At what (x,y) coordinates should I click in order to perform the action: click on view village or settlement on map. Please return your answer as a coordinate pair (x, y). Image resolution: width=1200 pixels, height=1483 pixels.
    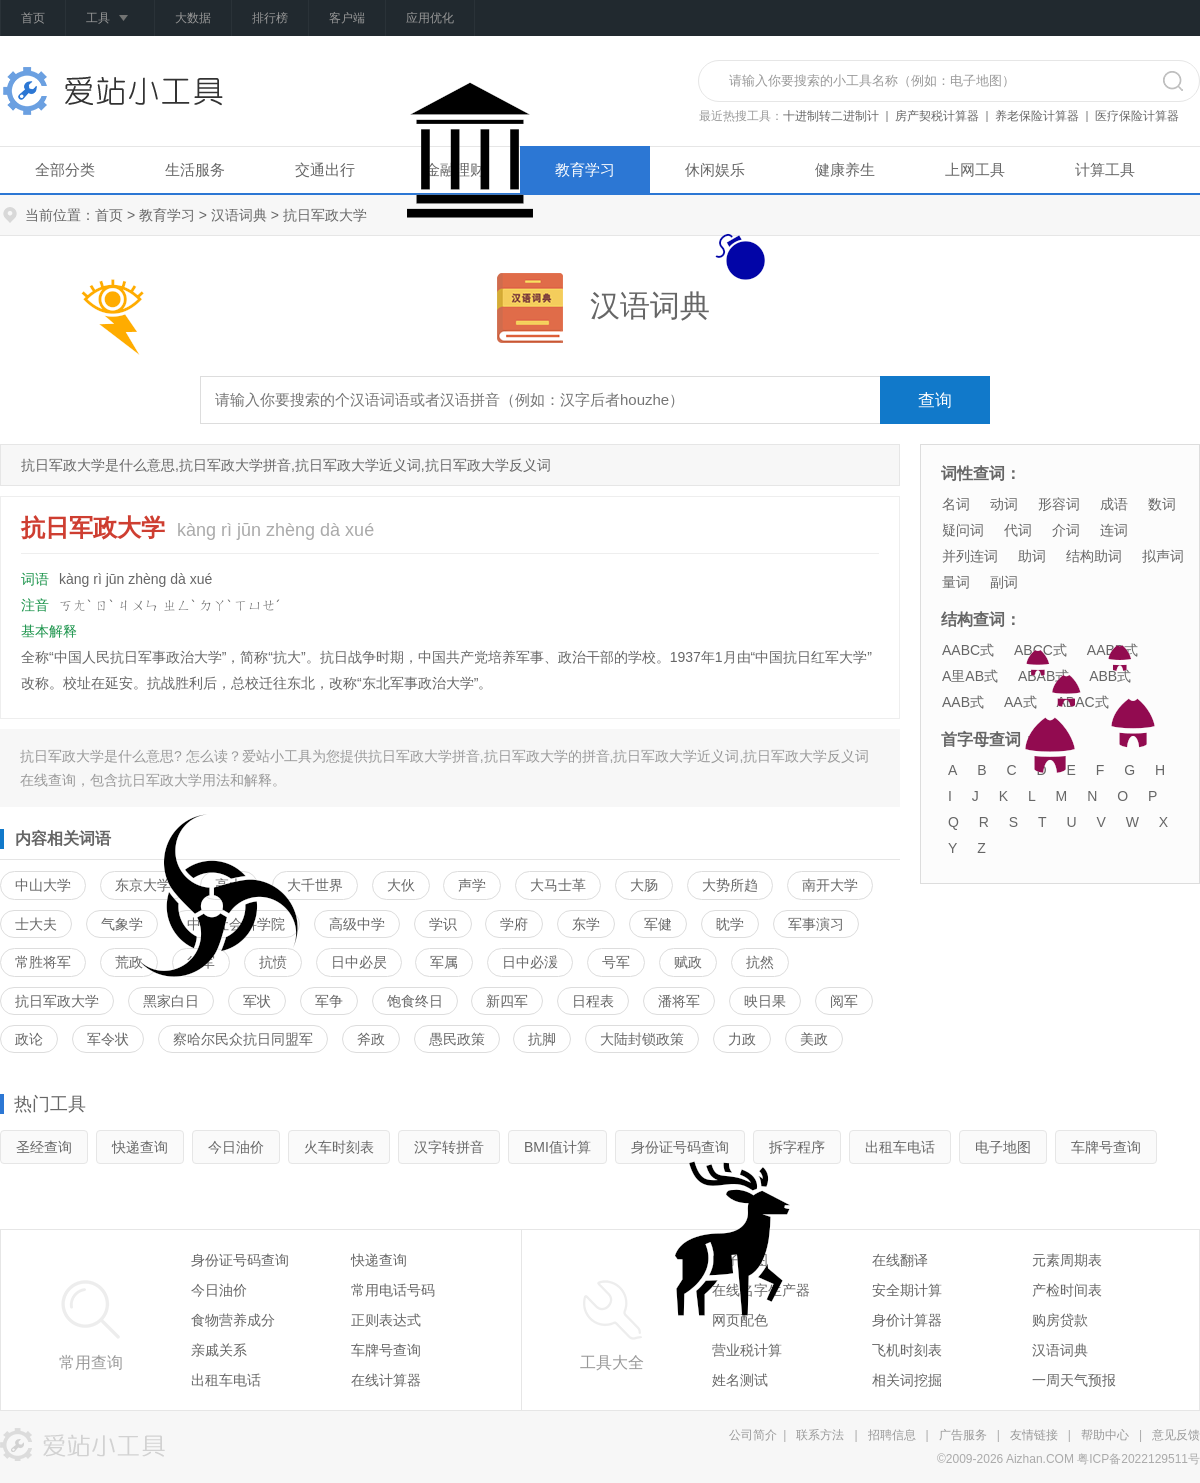
    Looking at the image, I should click on (1090, 709).